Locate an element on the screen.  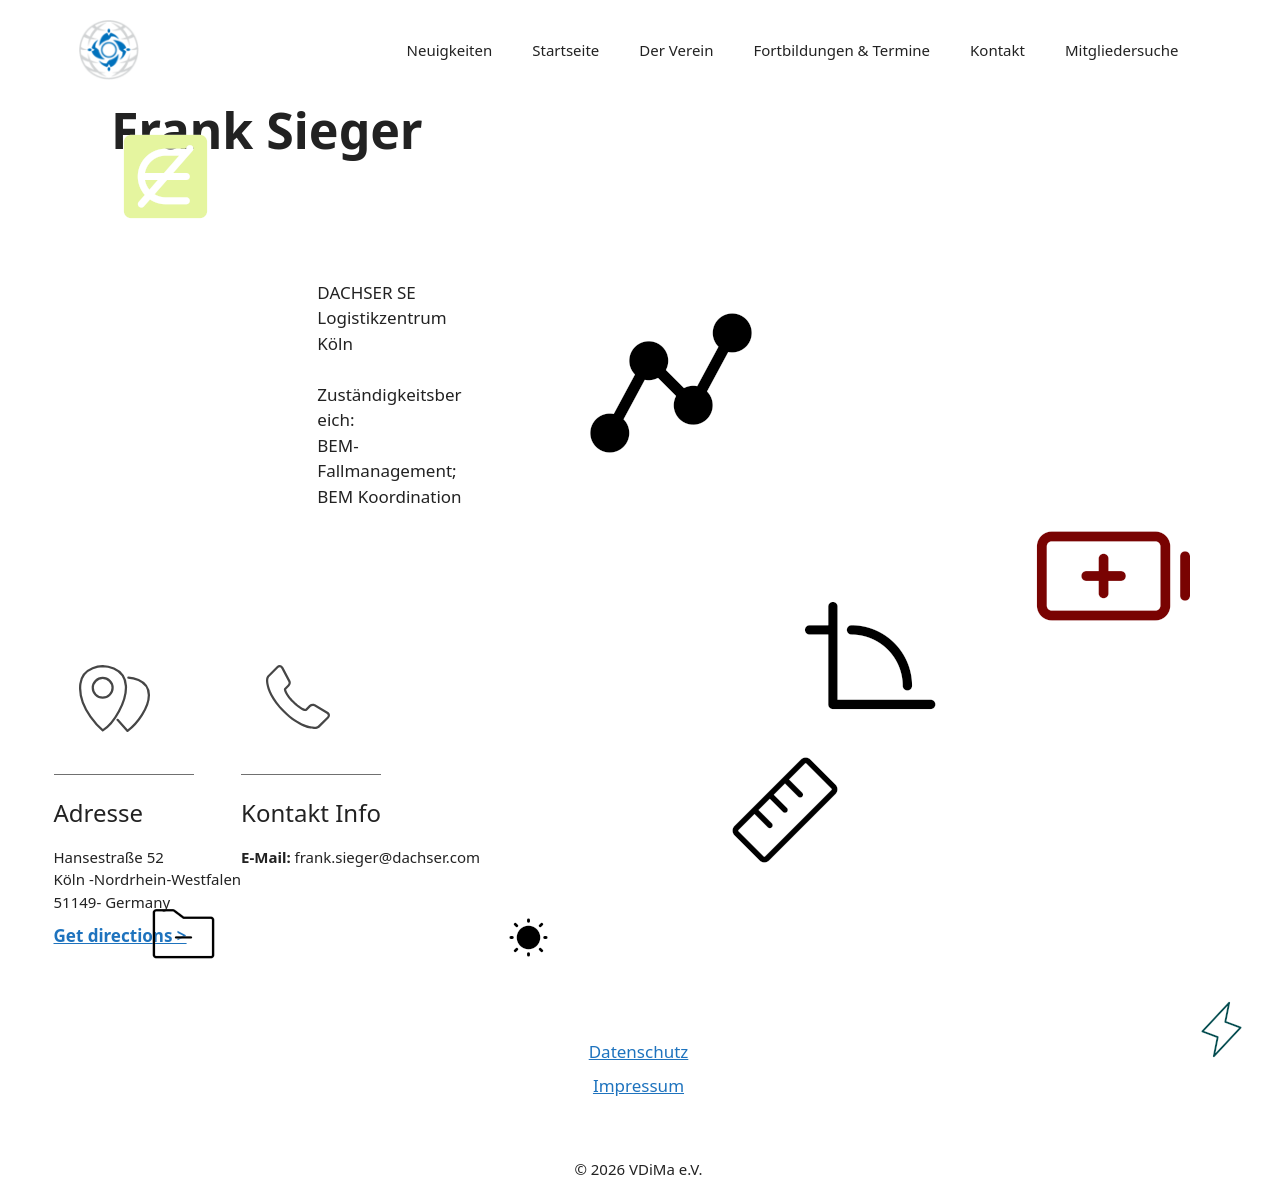
measure or adjust angle in a design tool is located at coordinates (865, 662).